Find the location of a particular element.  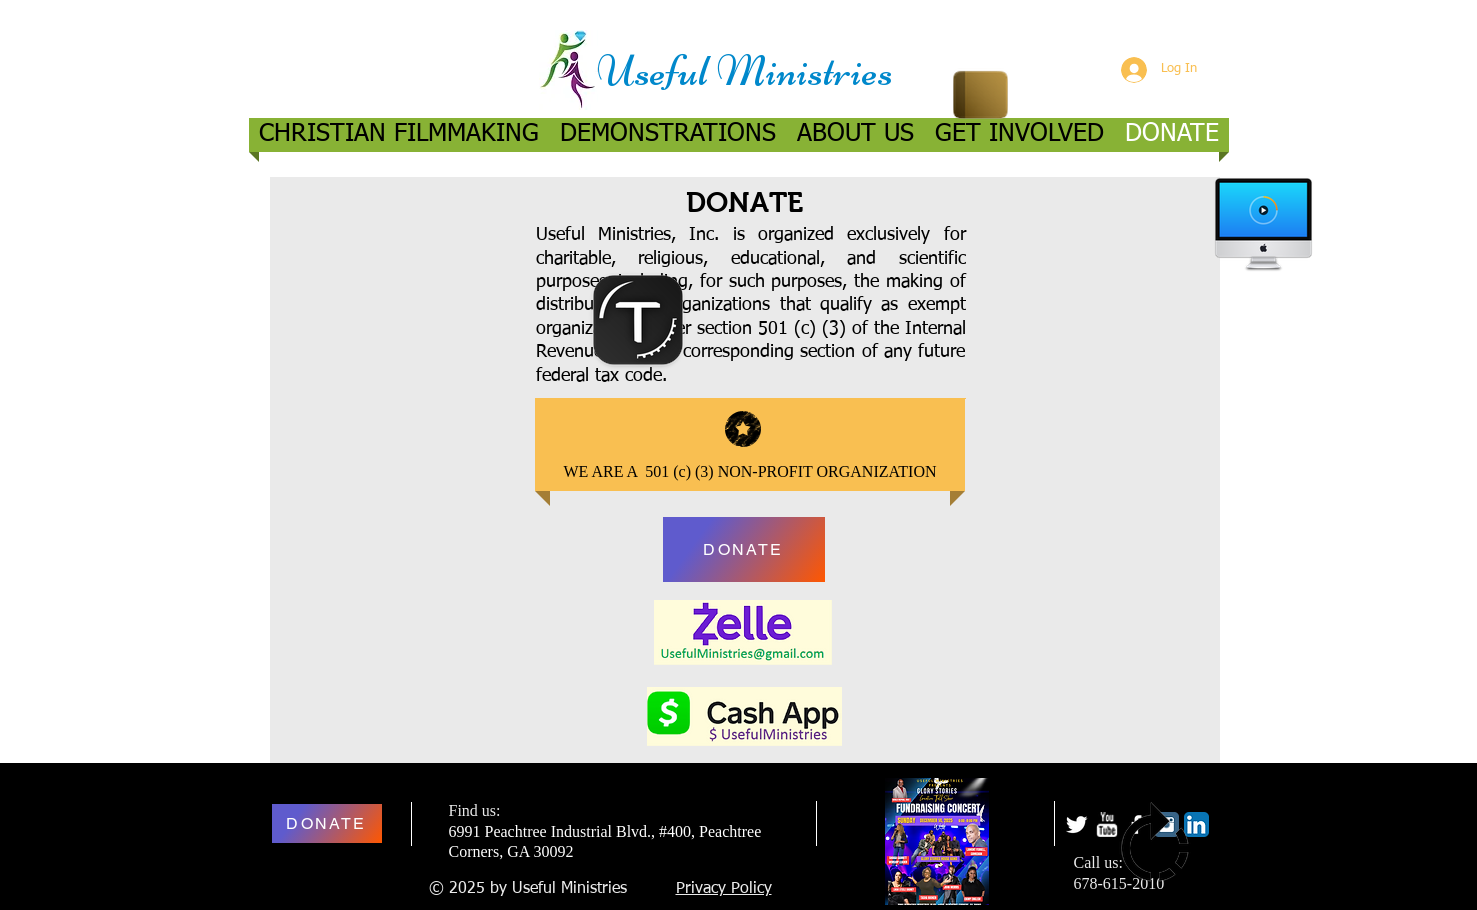

rotate image clockwise is located at coordinates (1155, 848).